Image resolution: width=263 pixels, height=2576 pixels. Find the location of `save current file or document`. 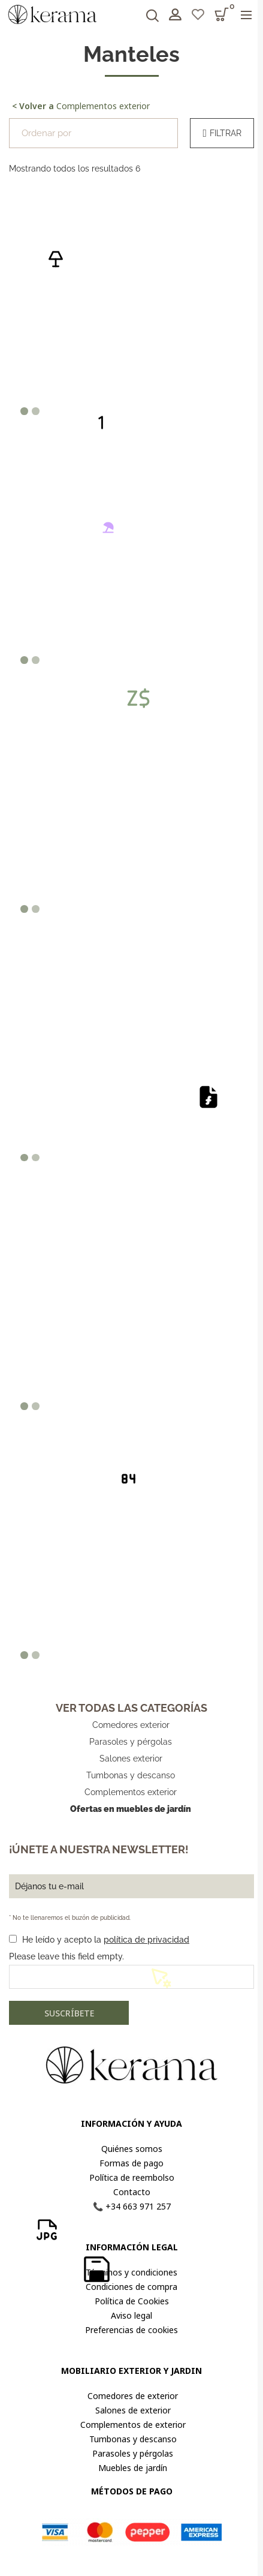

save current file or document is located at coordinates (96, 2269).